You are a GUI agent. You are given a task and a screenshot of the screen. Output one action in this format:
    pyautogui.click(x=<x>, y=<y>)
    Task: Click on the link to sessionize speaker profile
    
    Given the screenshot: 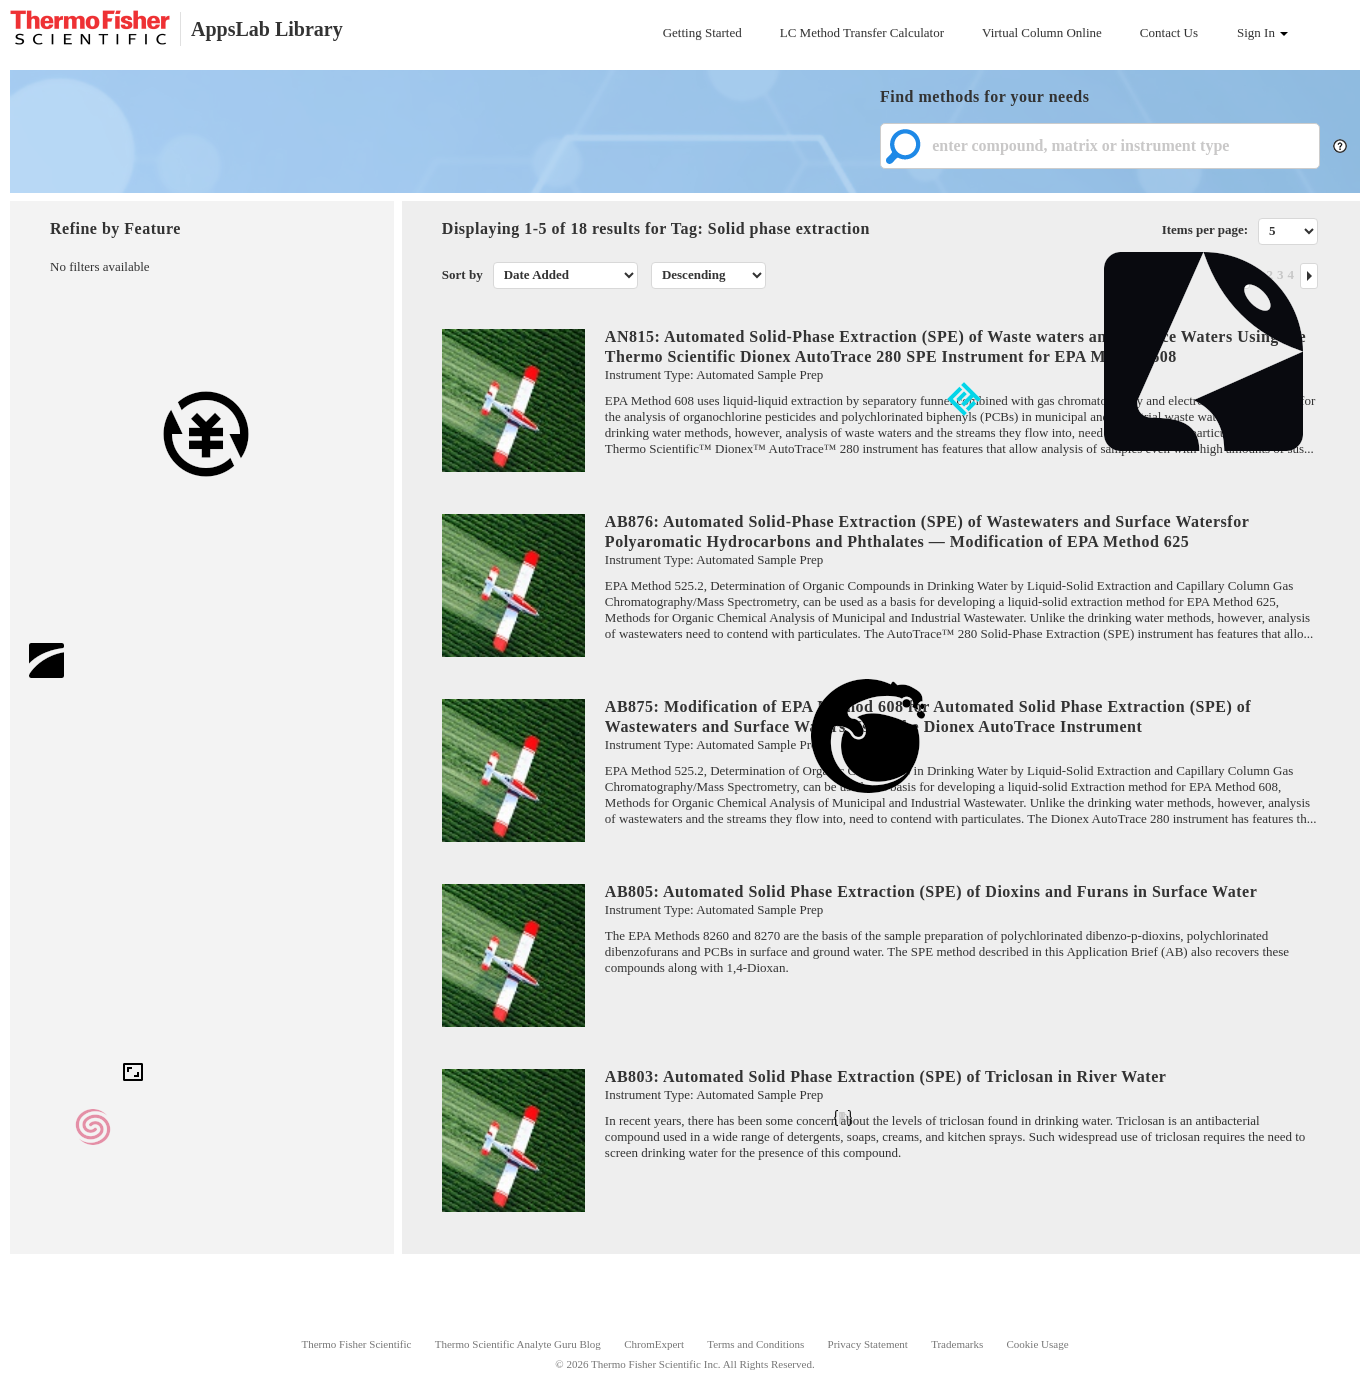 What is the action you would take?
    pyautogui.click(x=1203, y=351)
    